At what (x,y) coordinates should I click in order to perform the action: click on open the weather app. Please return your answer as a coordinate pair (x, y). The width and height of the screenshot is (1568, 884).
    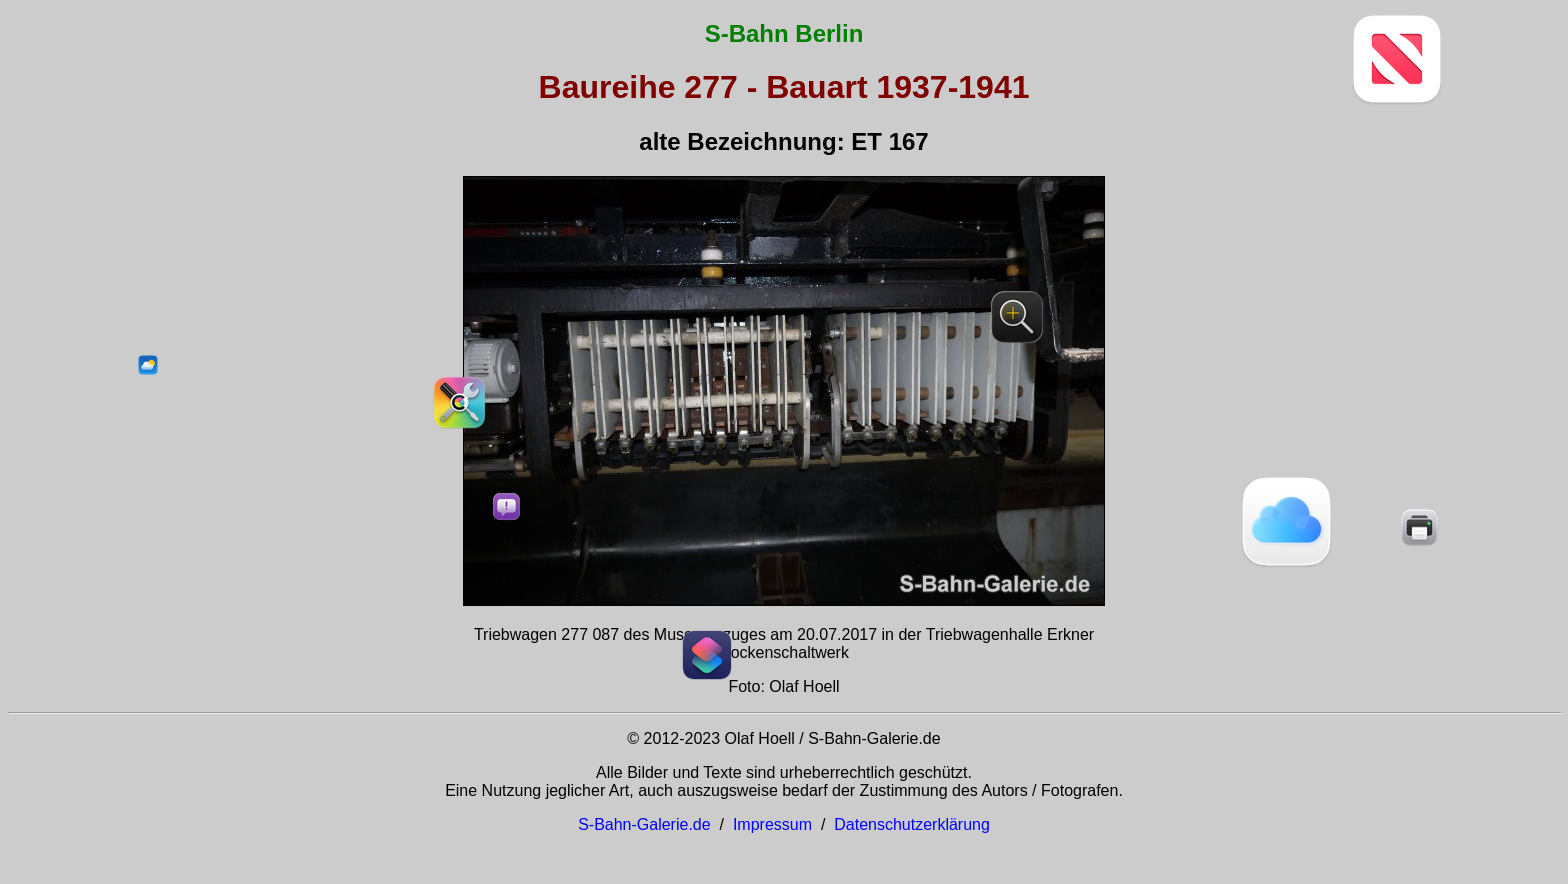
    Looking at the image, I should click on (148, 365).